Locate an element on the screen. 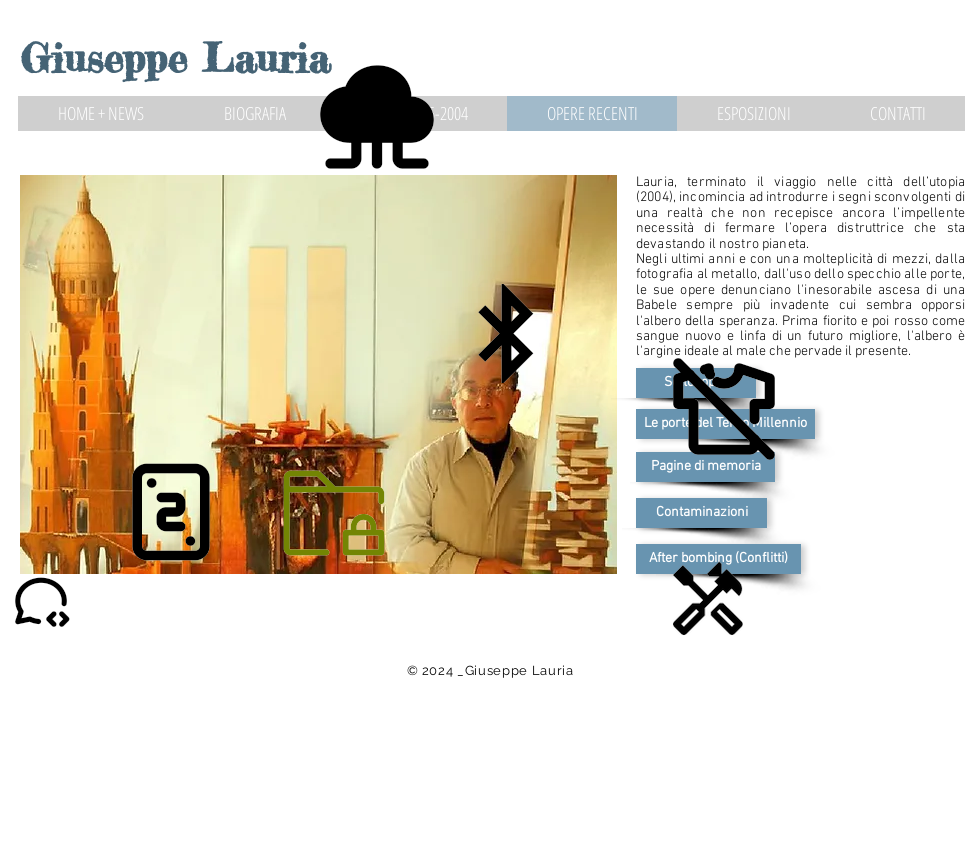 The width and height of the screenshot is (980, 843). clothing item unavailable or out of stock is located at coordinates (724, 409).